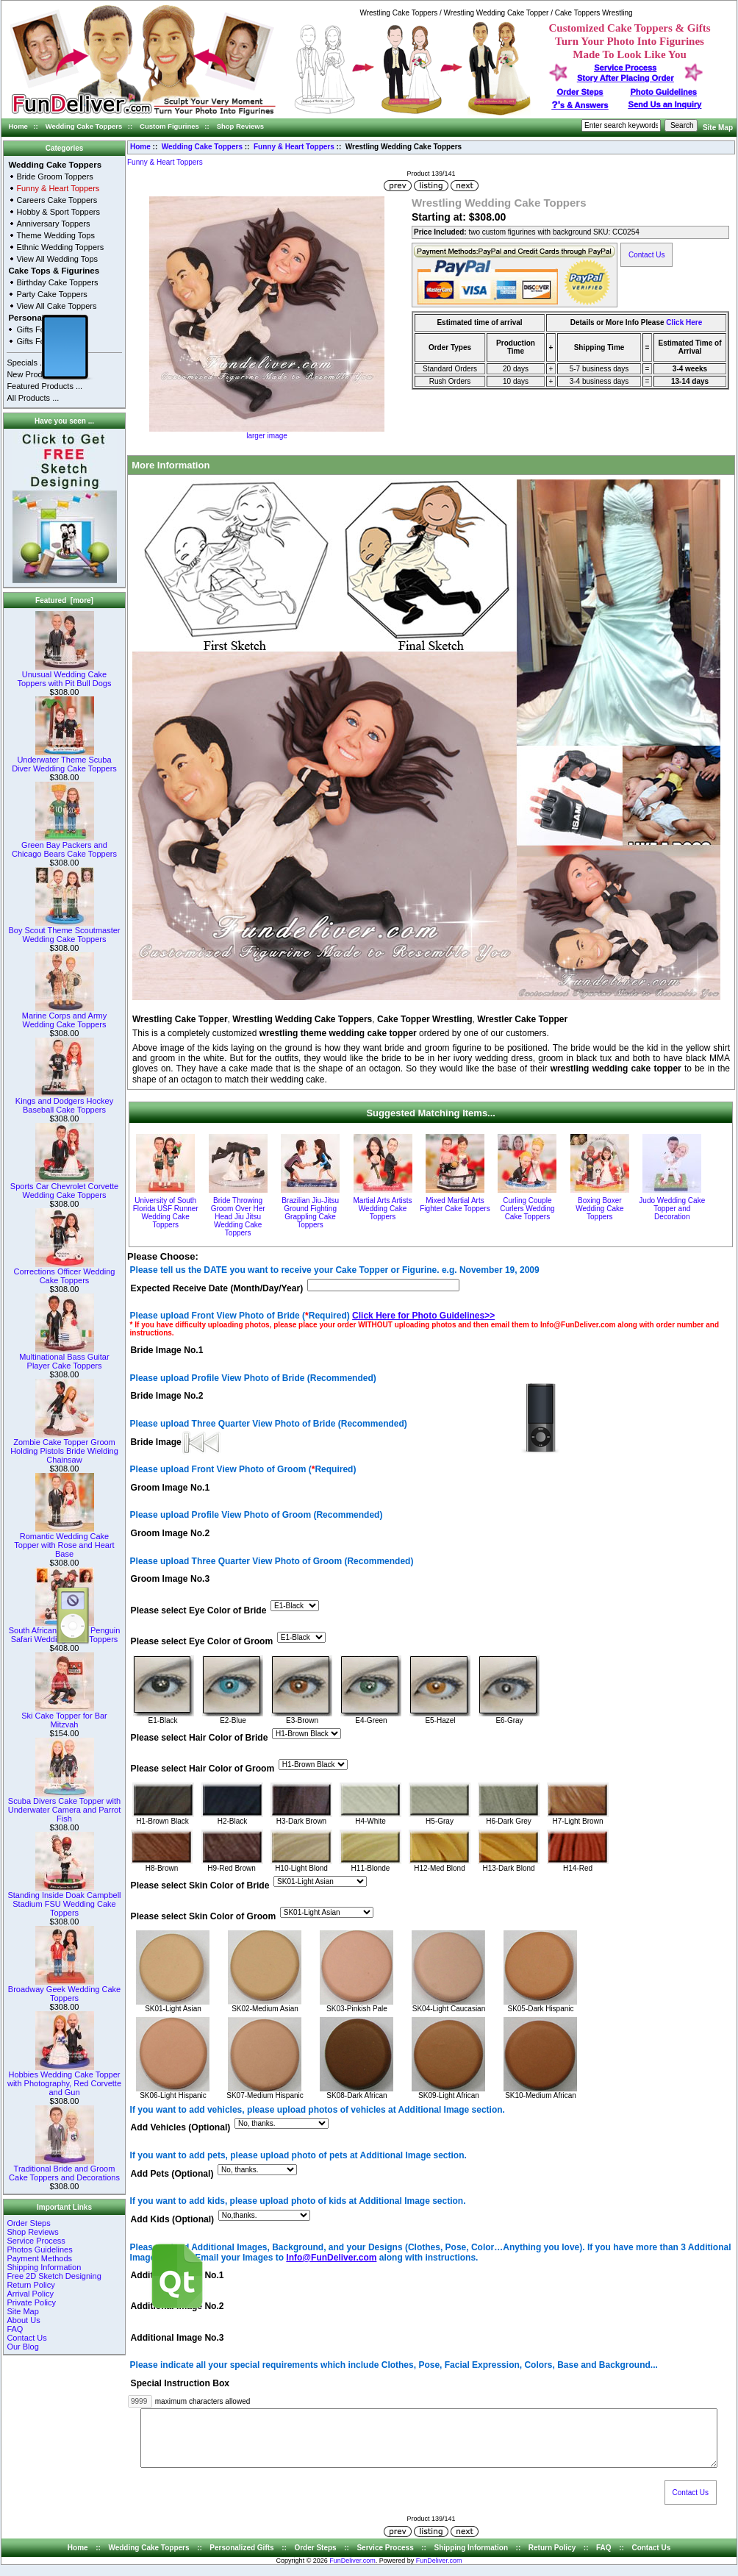 The height and width of the screenshot is (2576, 738). I want to click on iPod mini device not connected or unavailable, so click(73, 1616).